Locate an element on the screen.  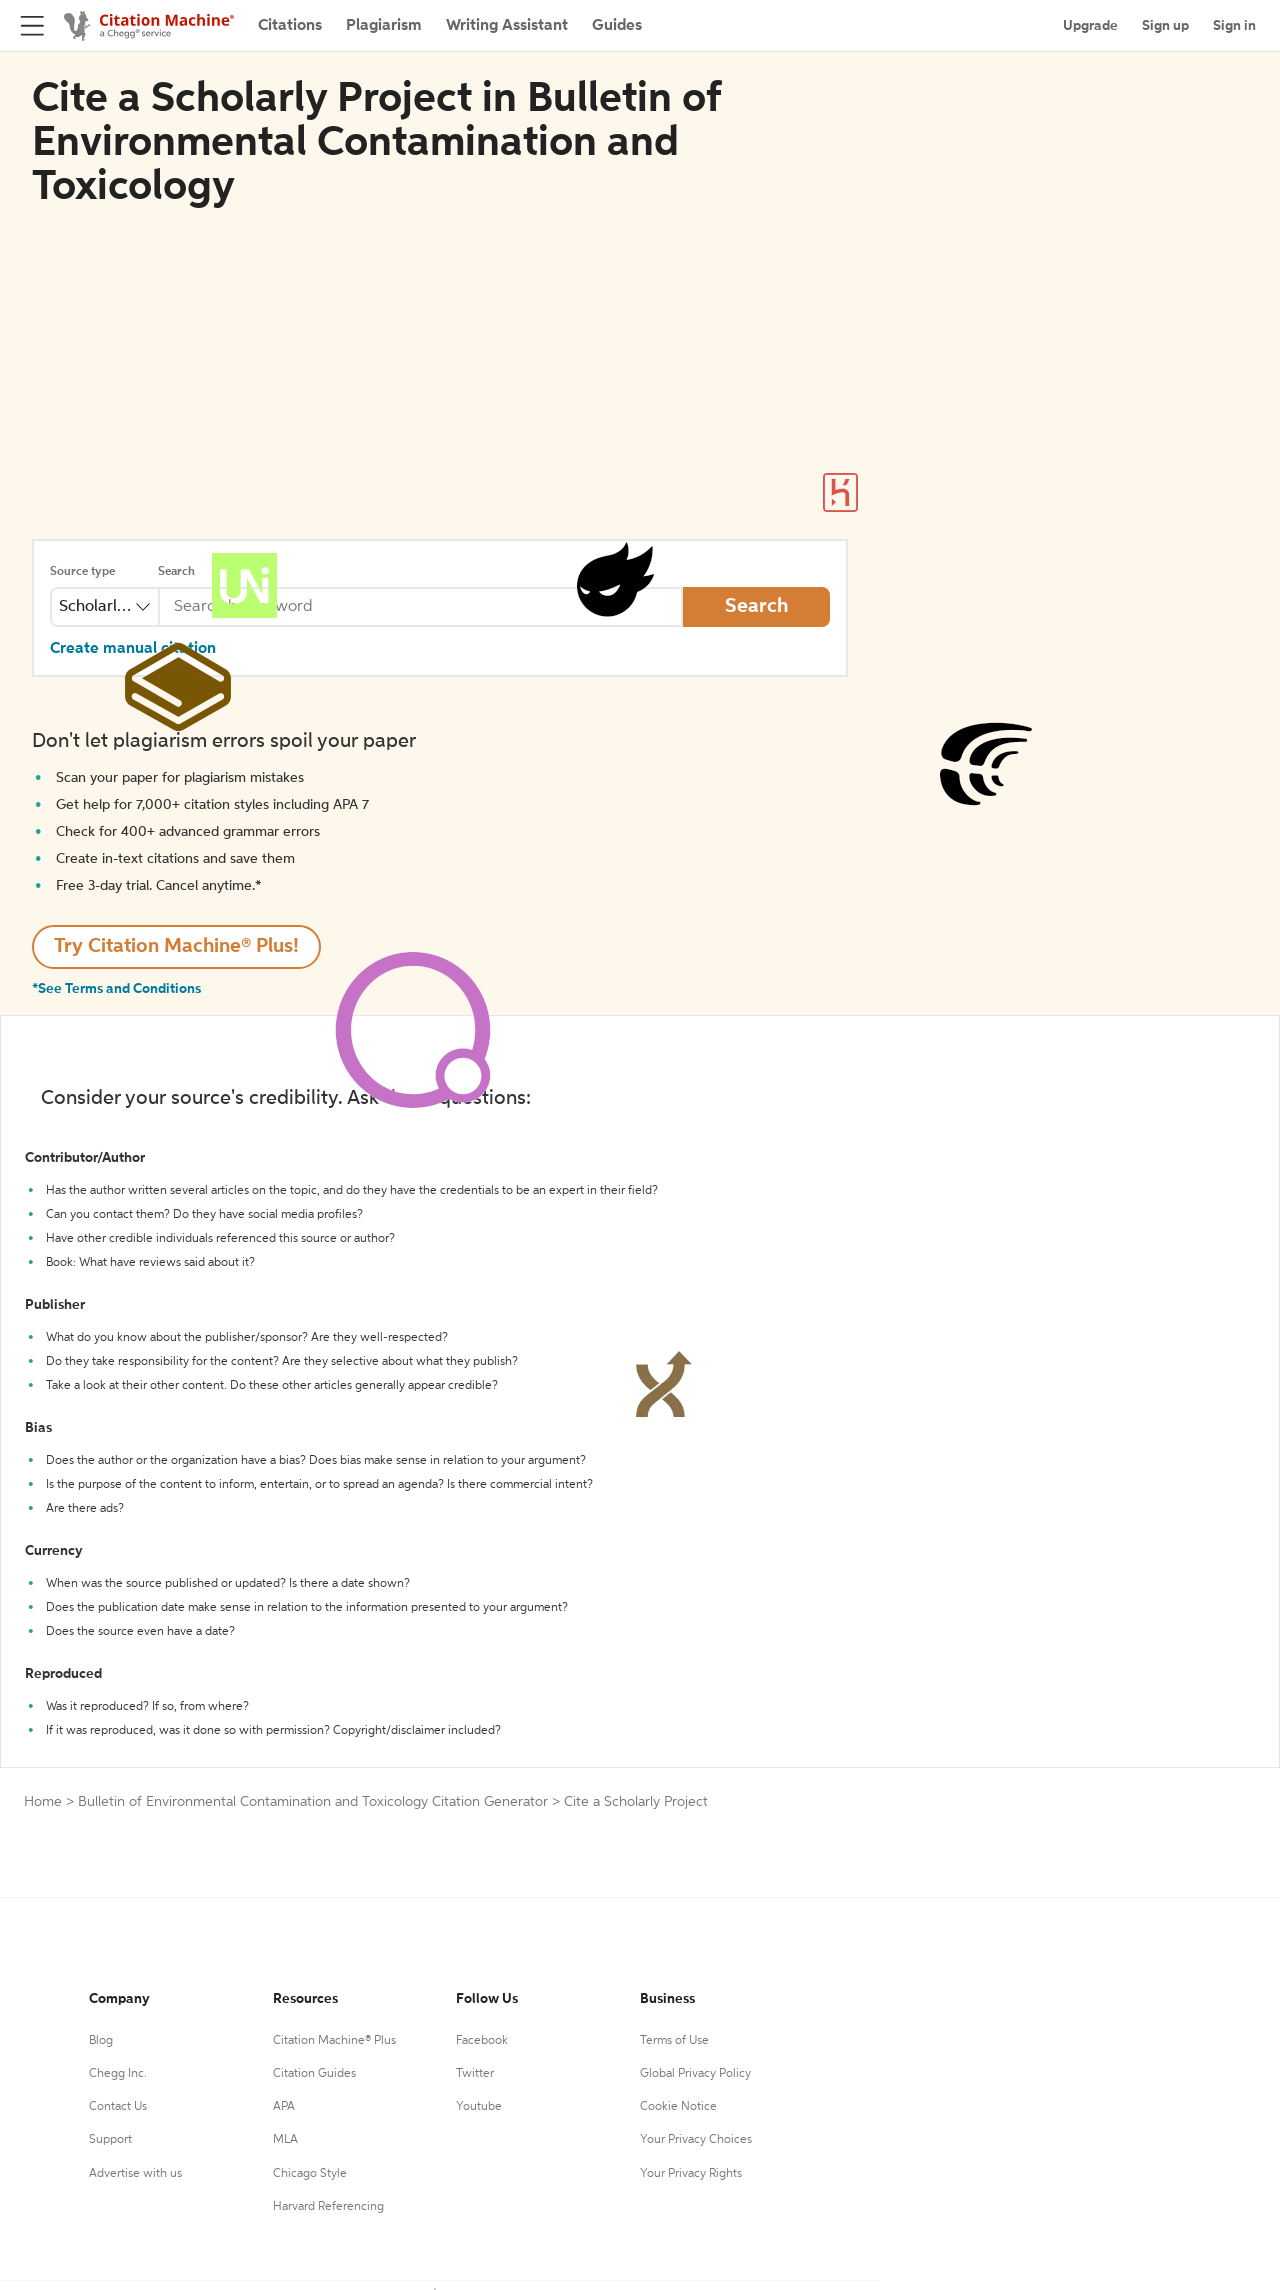
open git extensions application is located at coordinates (664, 1384).